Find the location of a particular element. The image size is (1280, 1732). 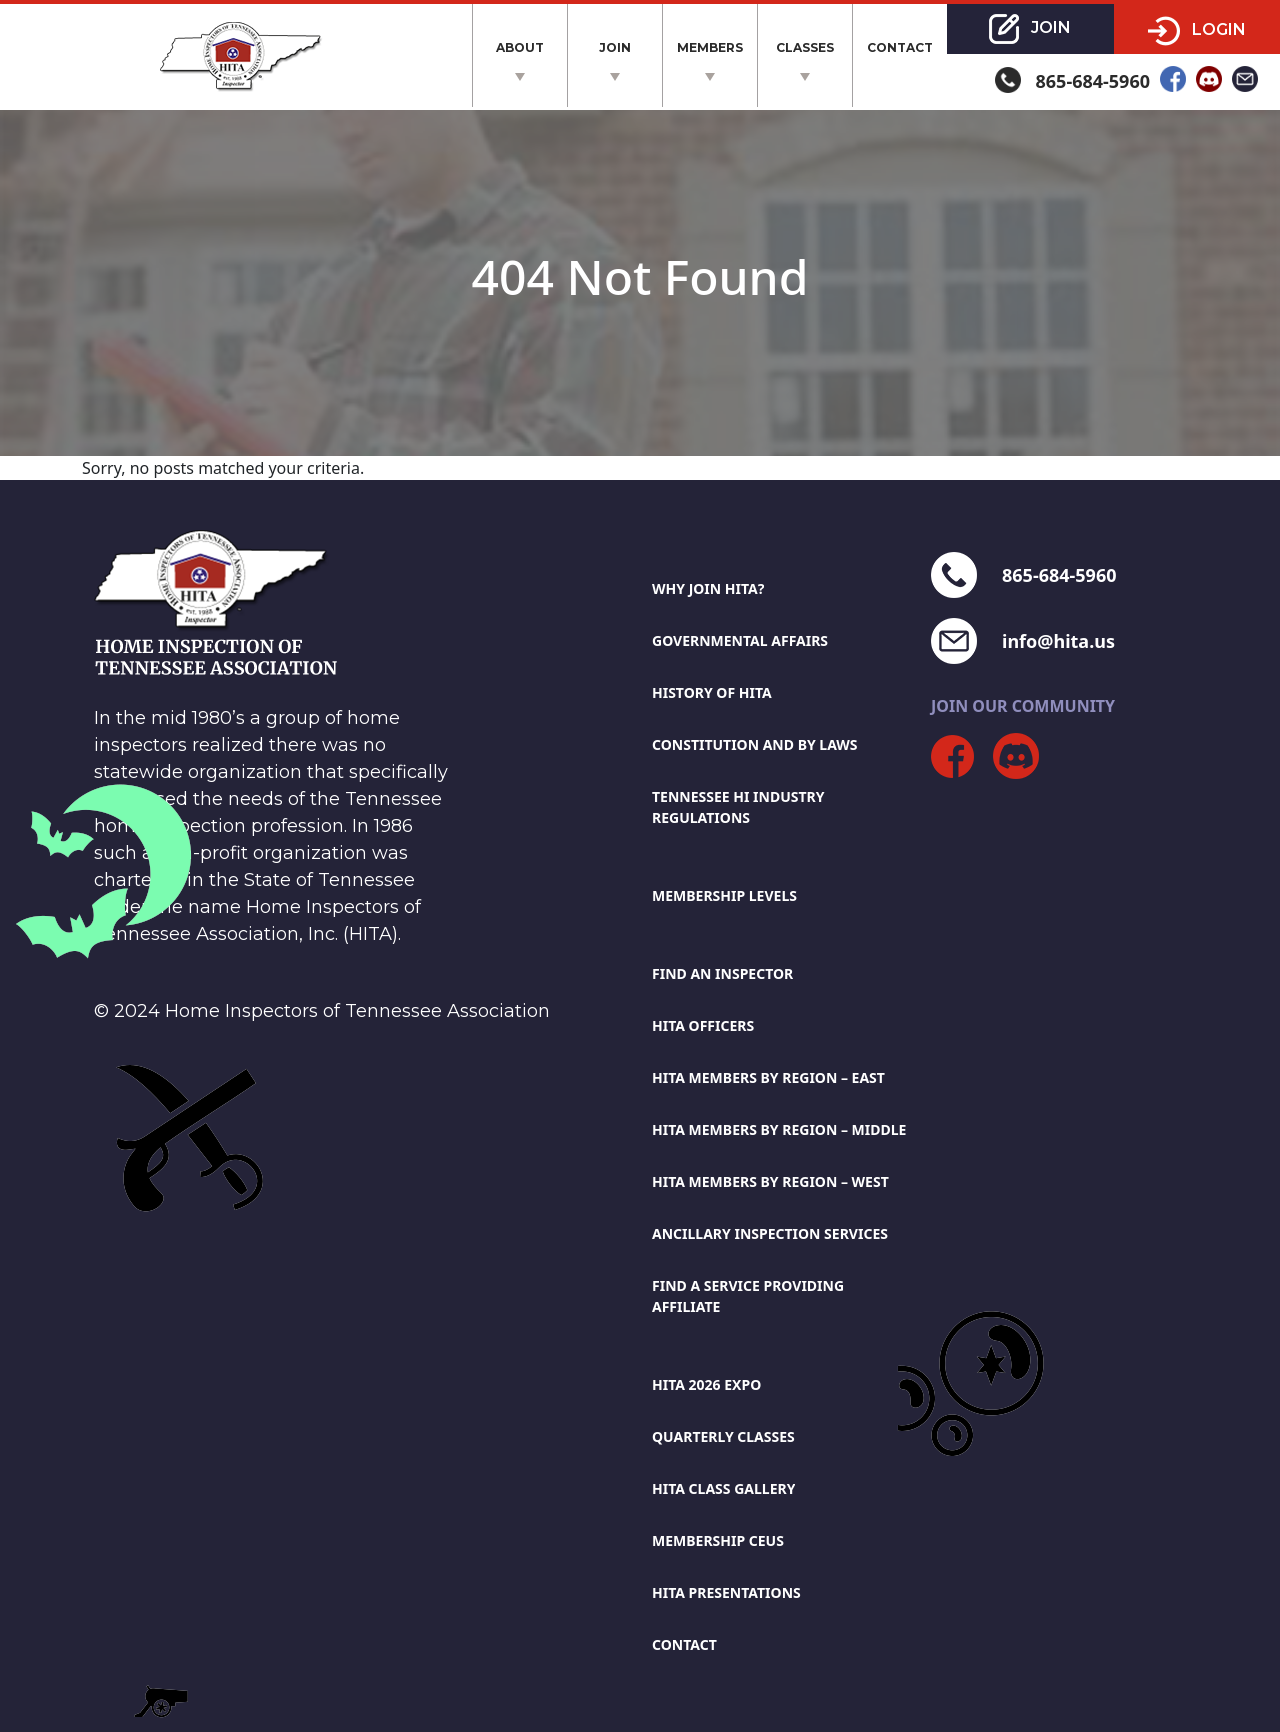

fire or launch projectile in game is located at coordinates (161, 1701).